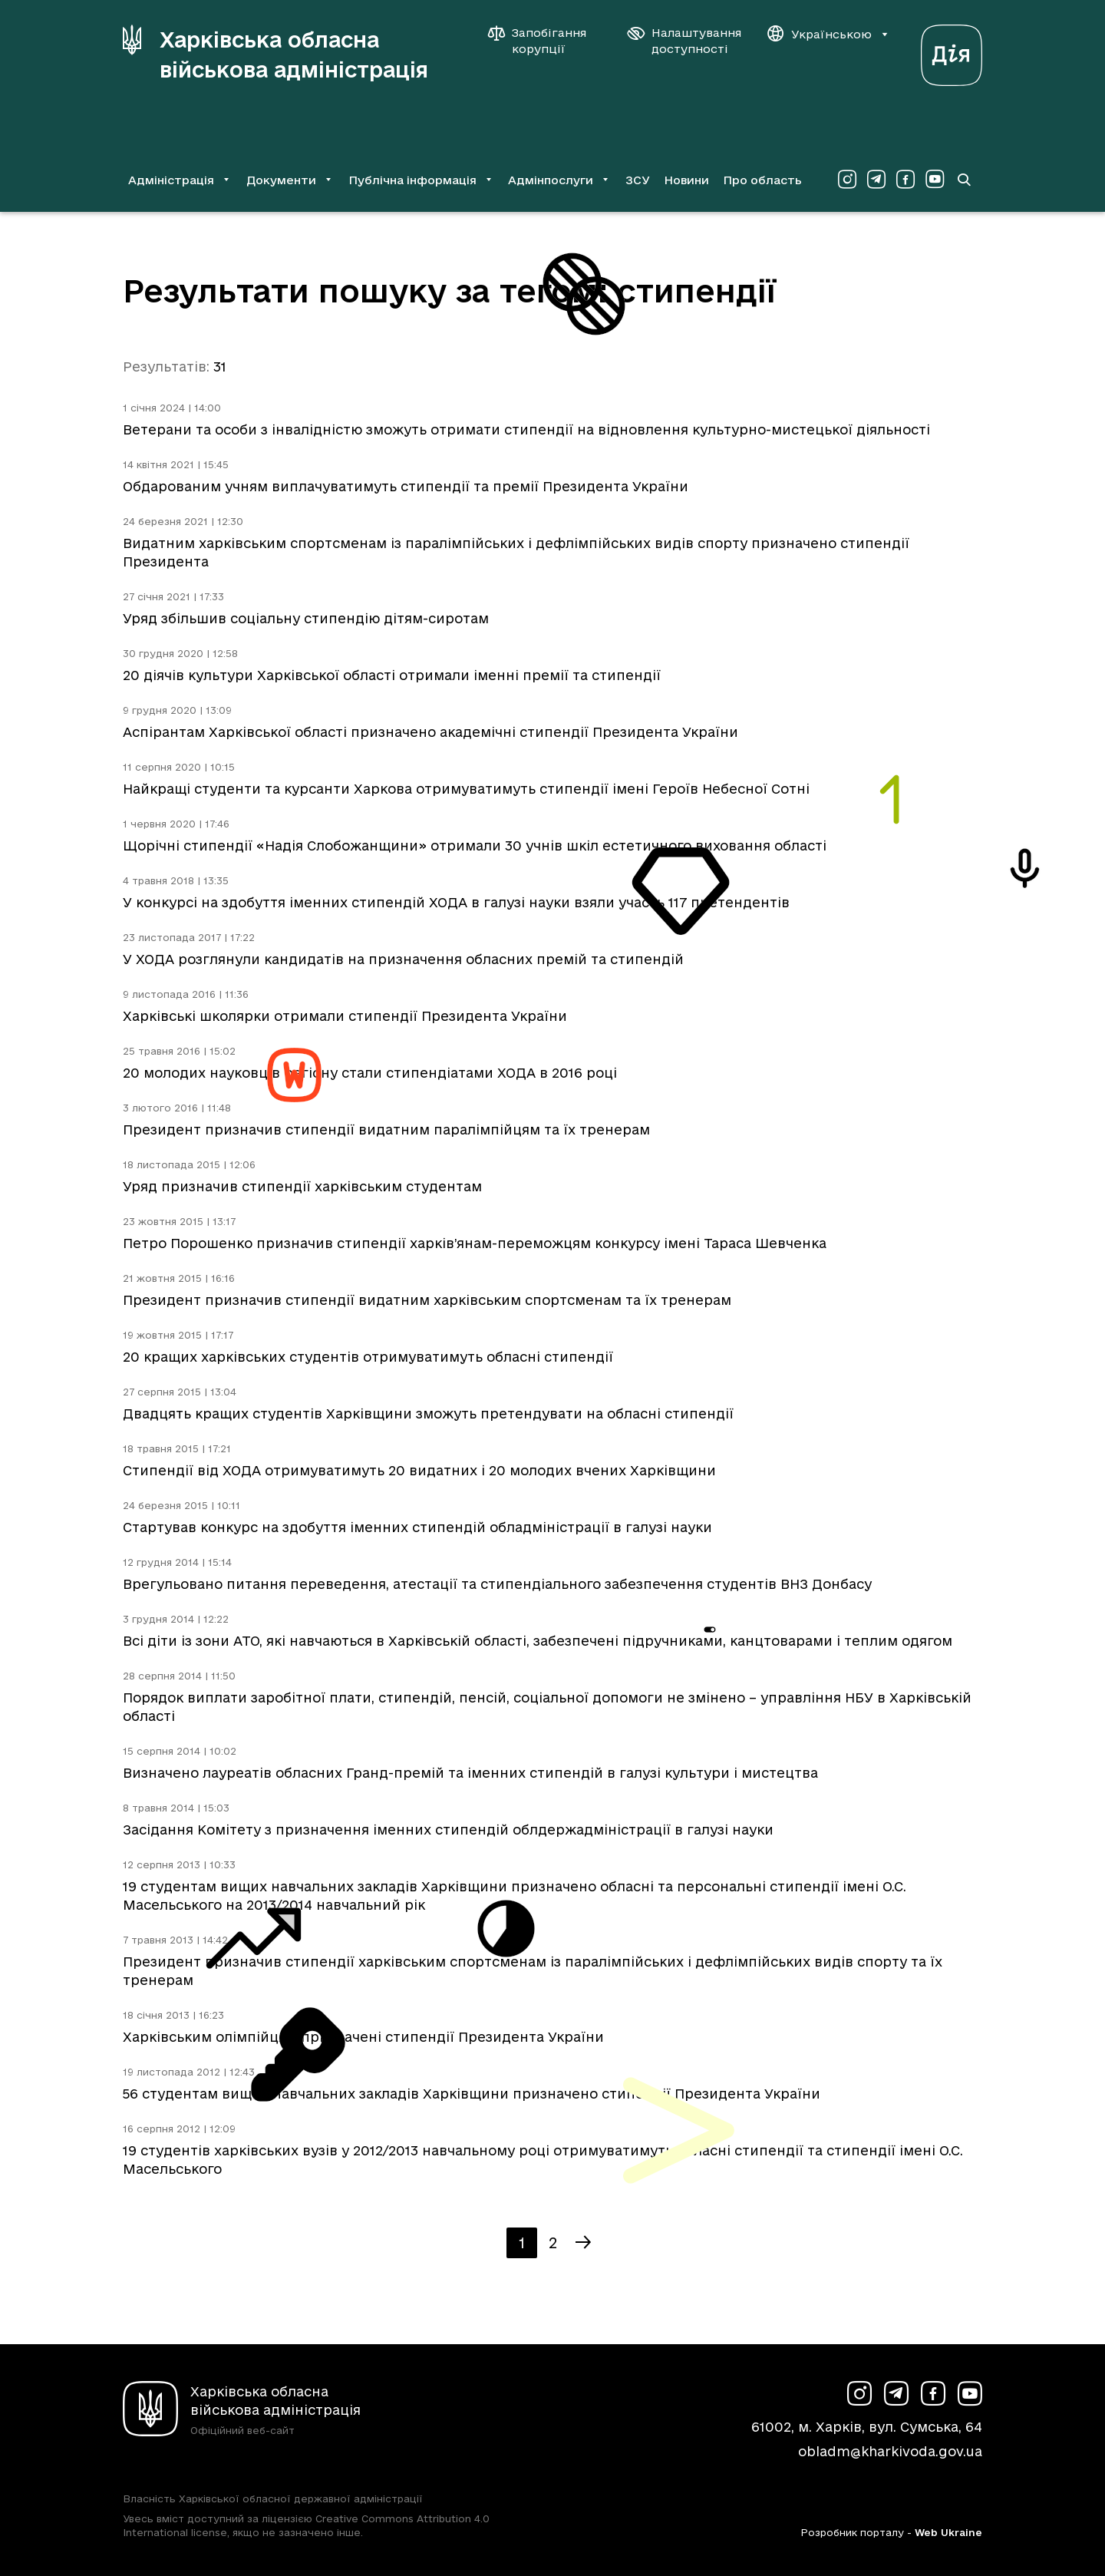  Describe the element at coordinates (294, 1075) in the screenshot. I see `access items or content starting with "W"` at that location.